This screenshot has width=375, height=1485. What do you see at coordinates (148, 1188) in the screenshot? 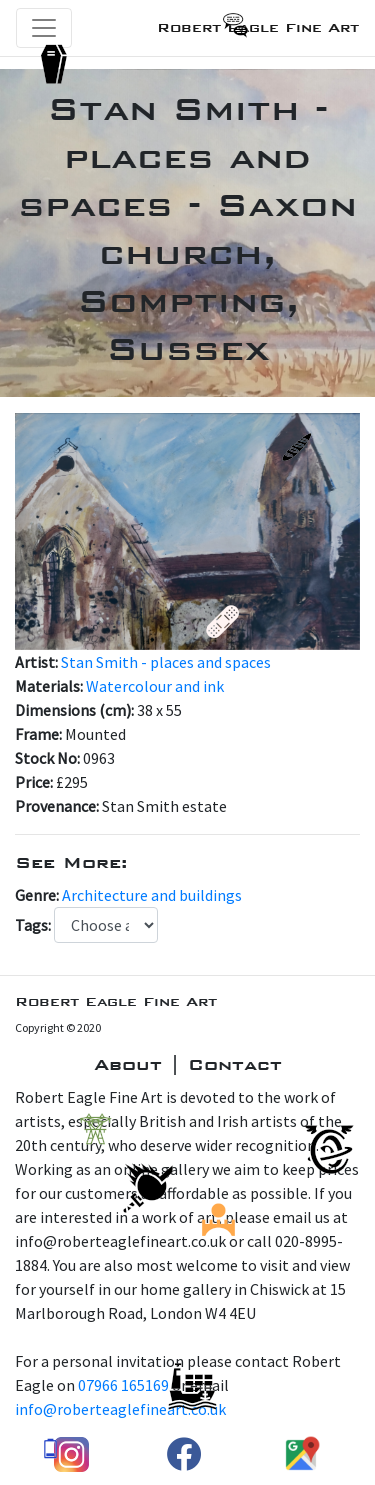
I see `perform a slashing attack` at bounding box center [148, 1188].